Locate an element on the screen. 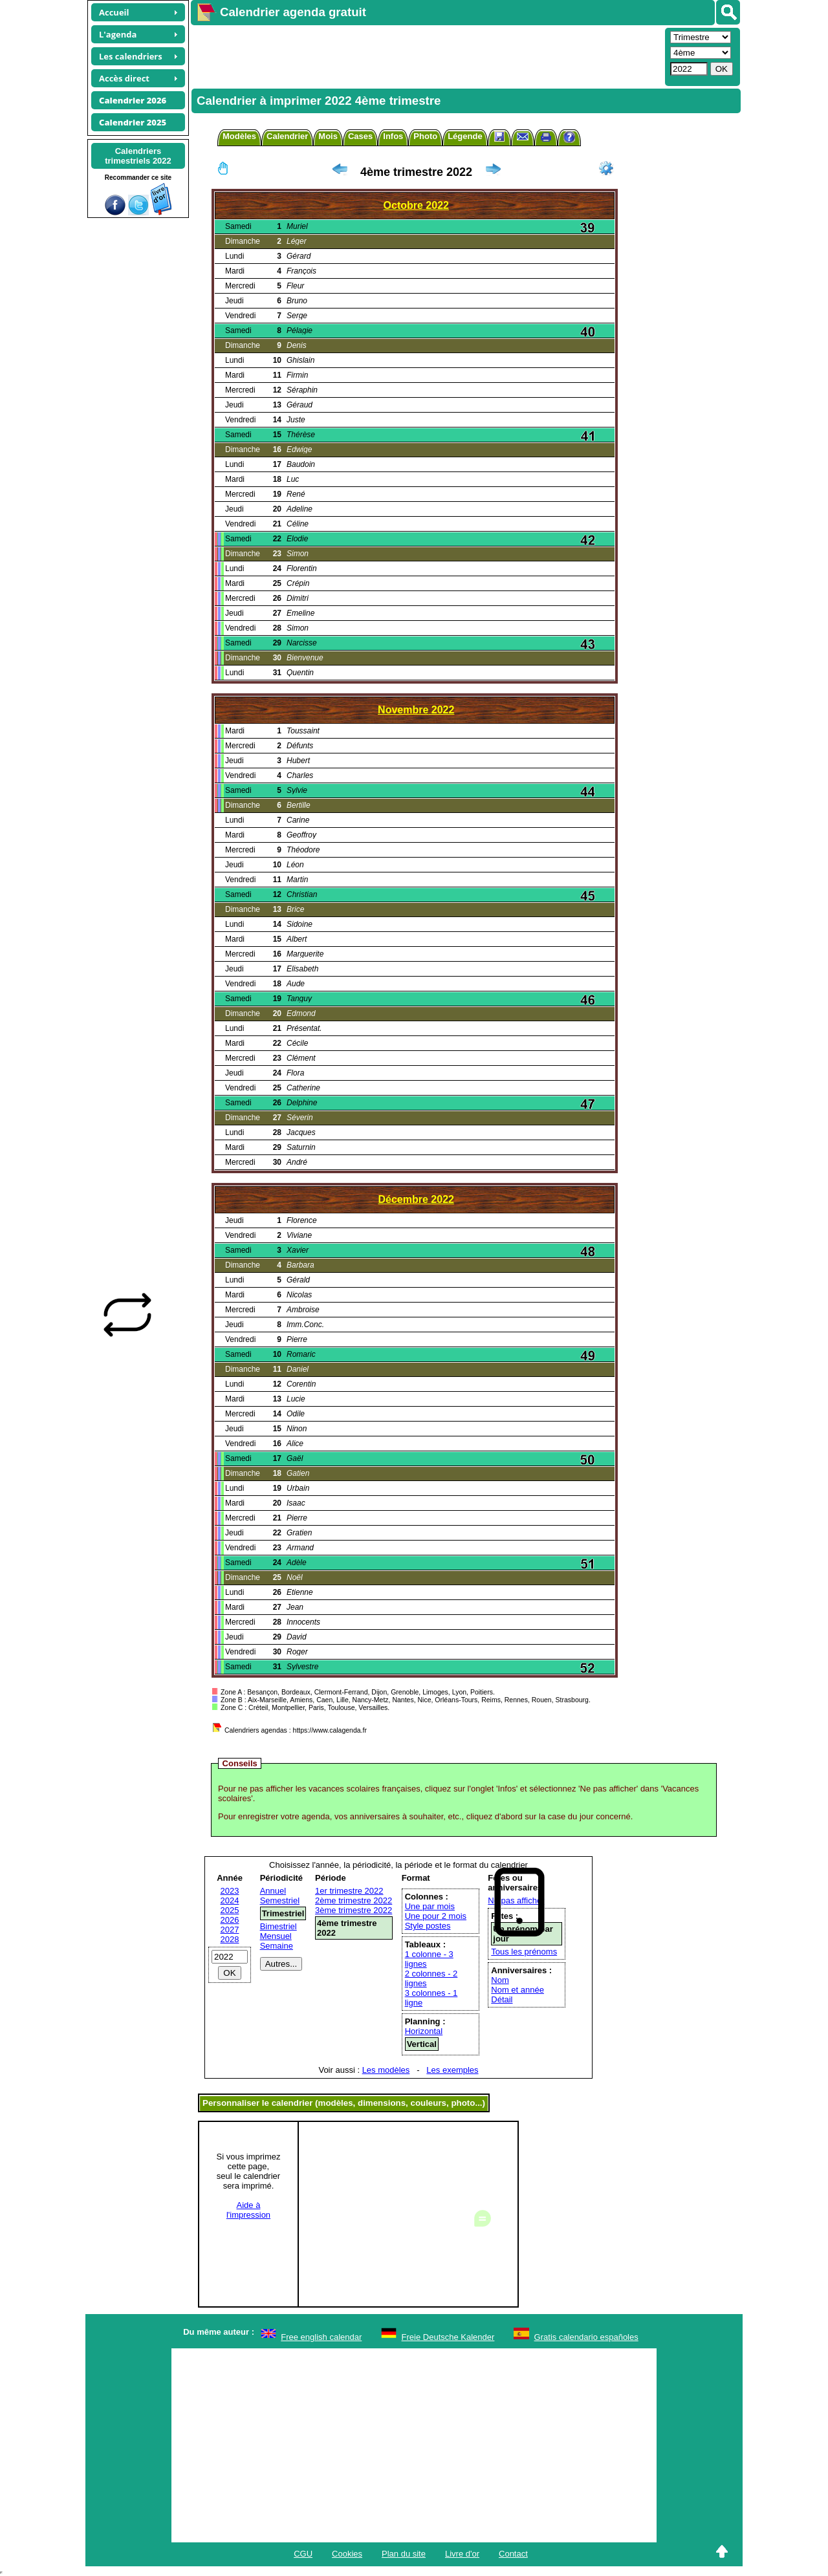  enable repeat mode for media playback is located at coordinates (127, 1315).